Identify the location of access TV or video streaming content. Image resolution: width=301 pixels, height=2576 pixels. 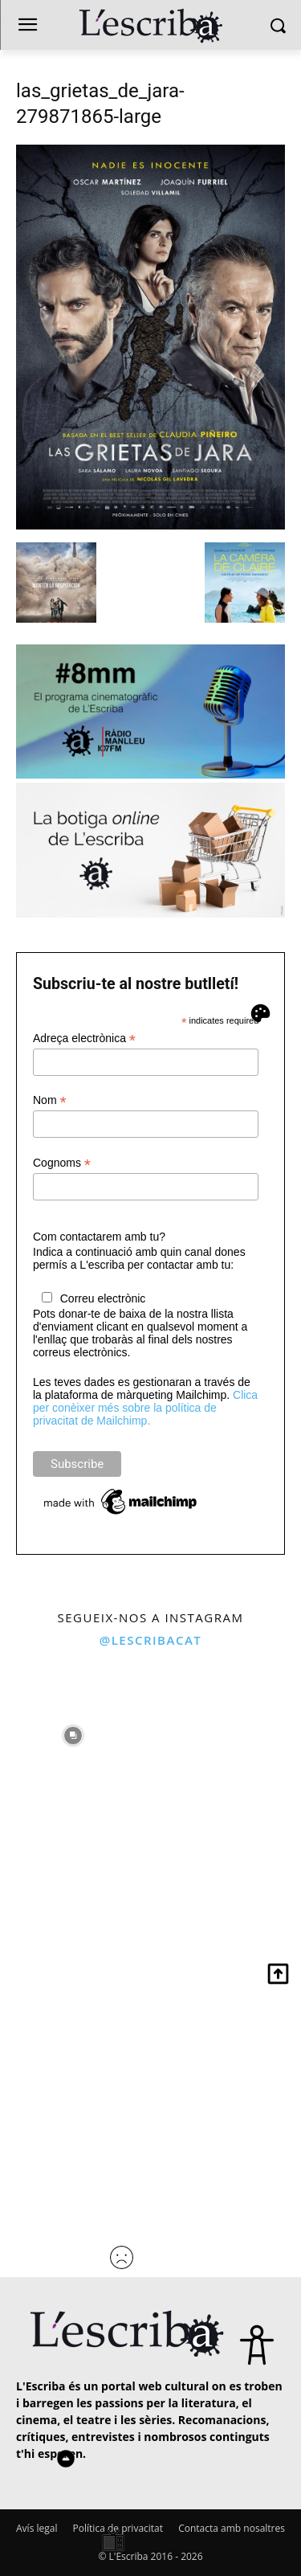
(113, 2541).